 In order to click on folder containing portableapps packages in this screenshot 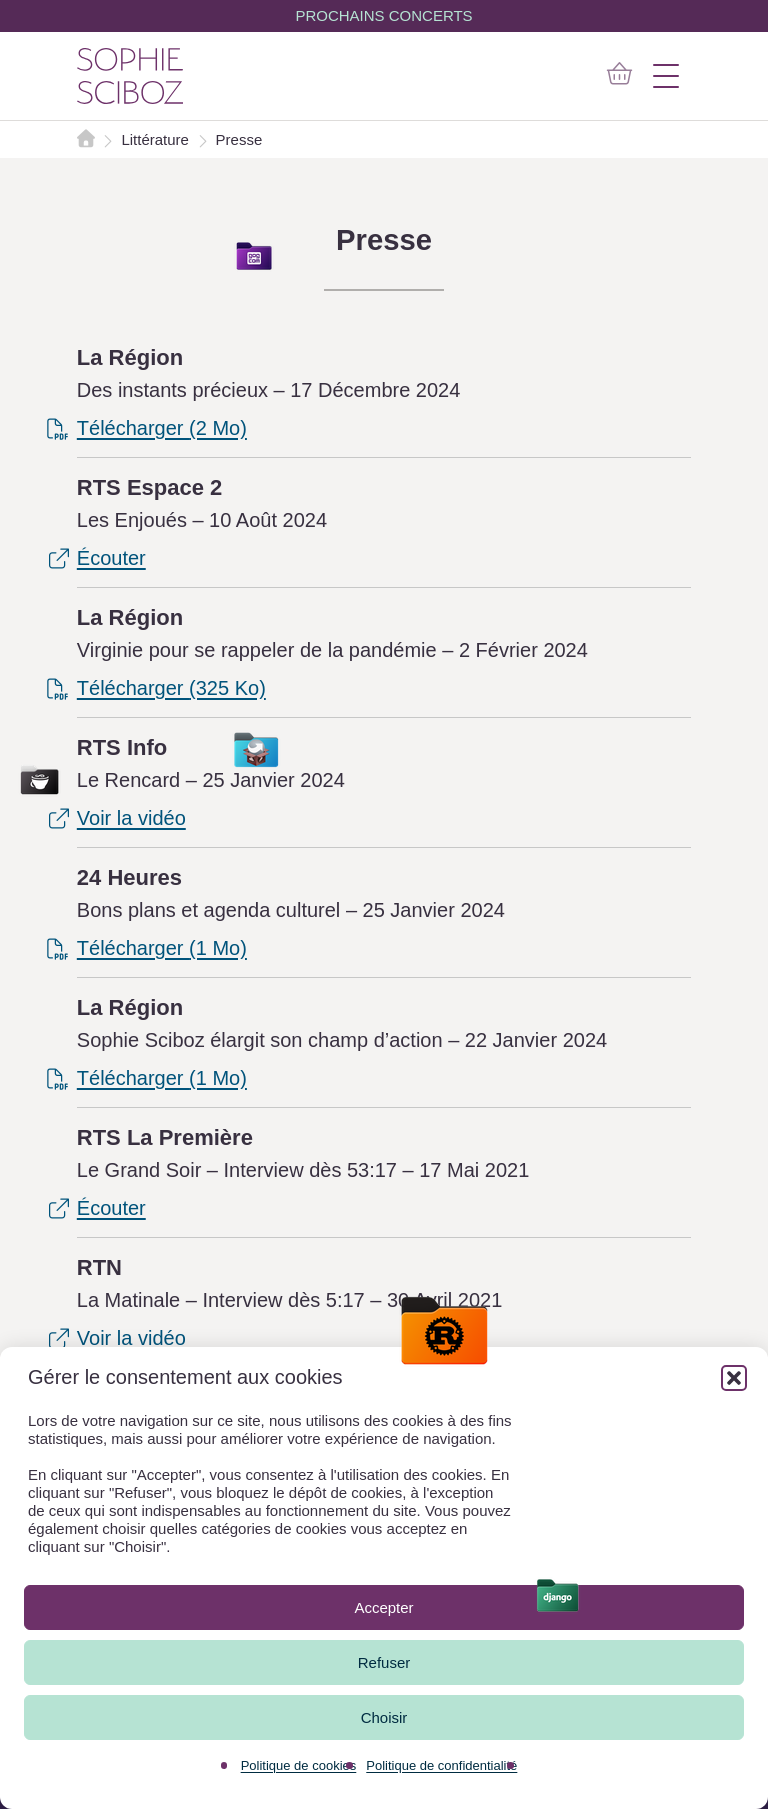, I will do `click(256, 751)`.